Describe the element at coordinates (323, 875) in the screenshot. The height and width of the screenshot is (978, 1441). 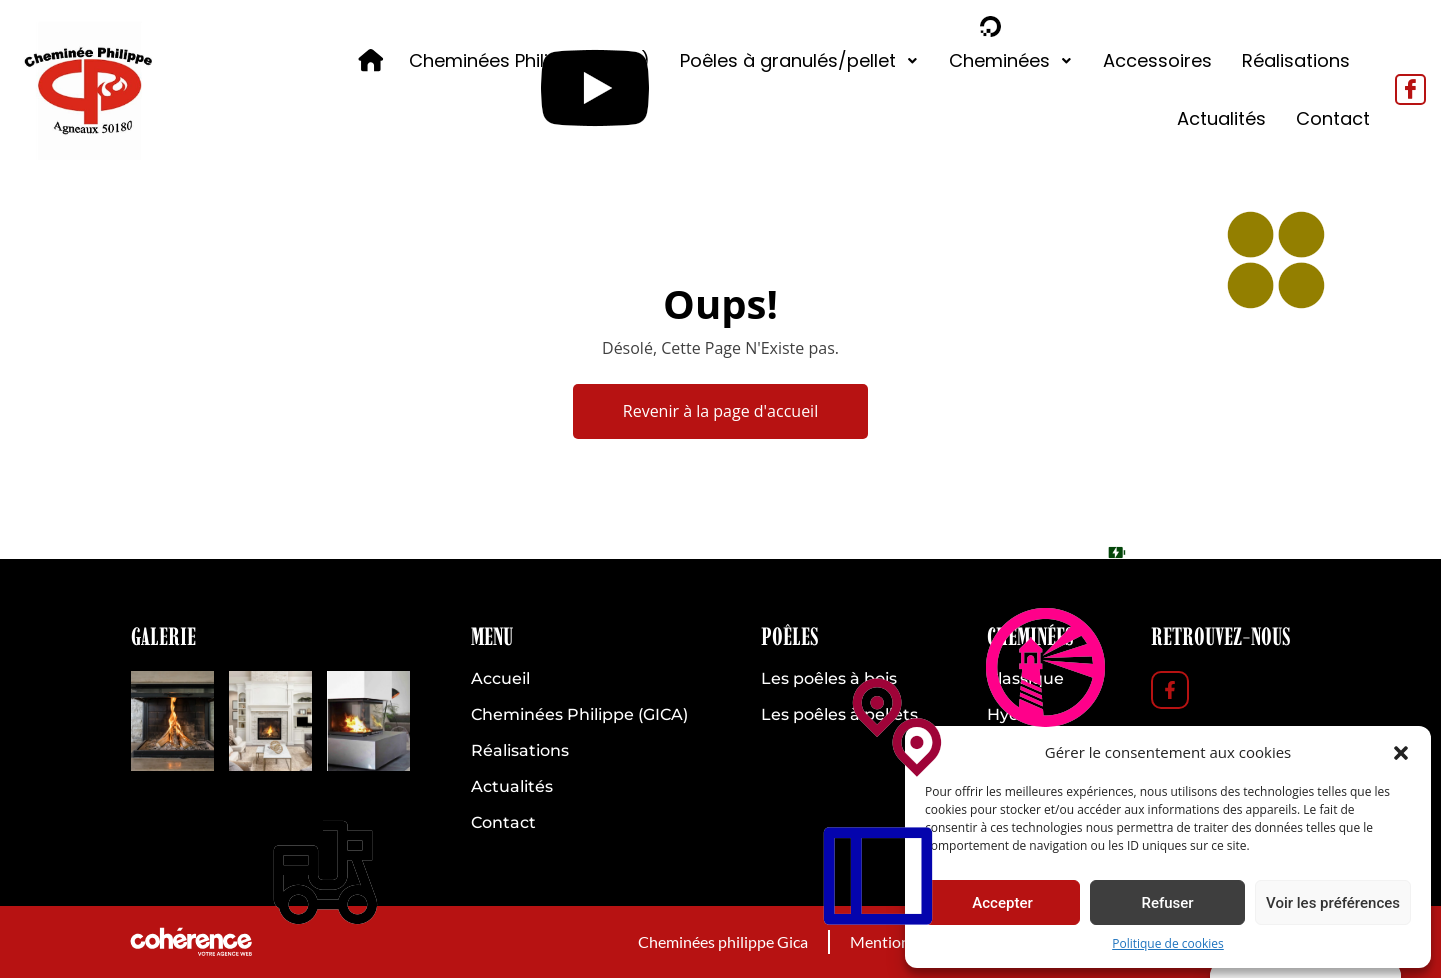
I see `select e-bike as transportation mode` at that location.